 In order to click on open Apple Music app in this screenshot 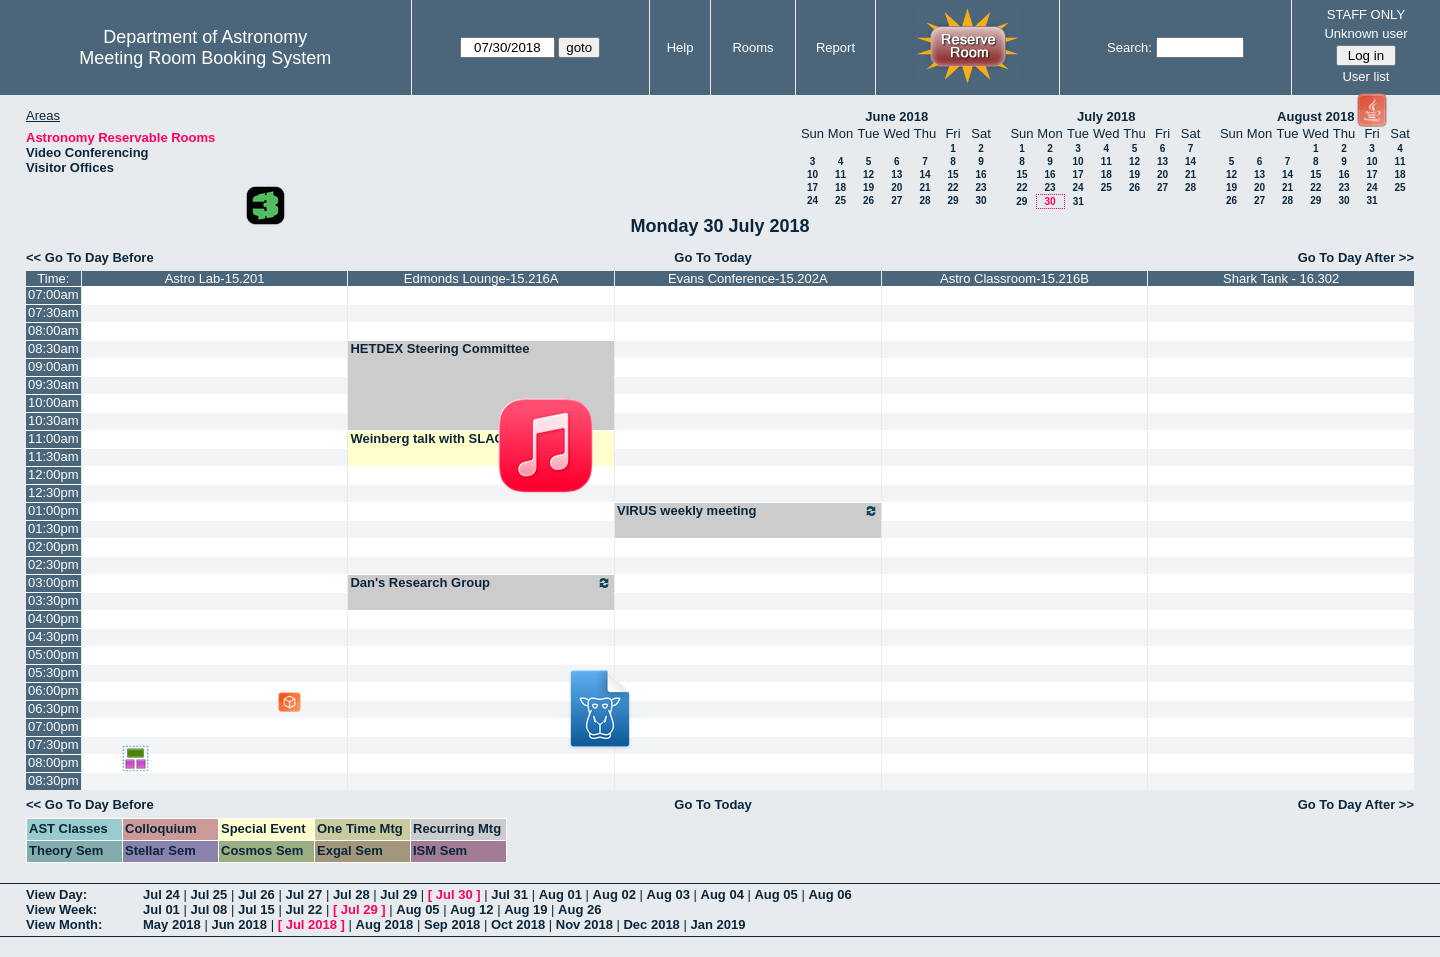, I will do `click(545, 445)`.